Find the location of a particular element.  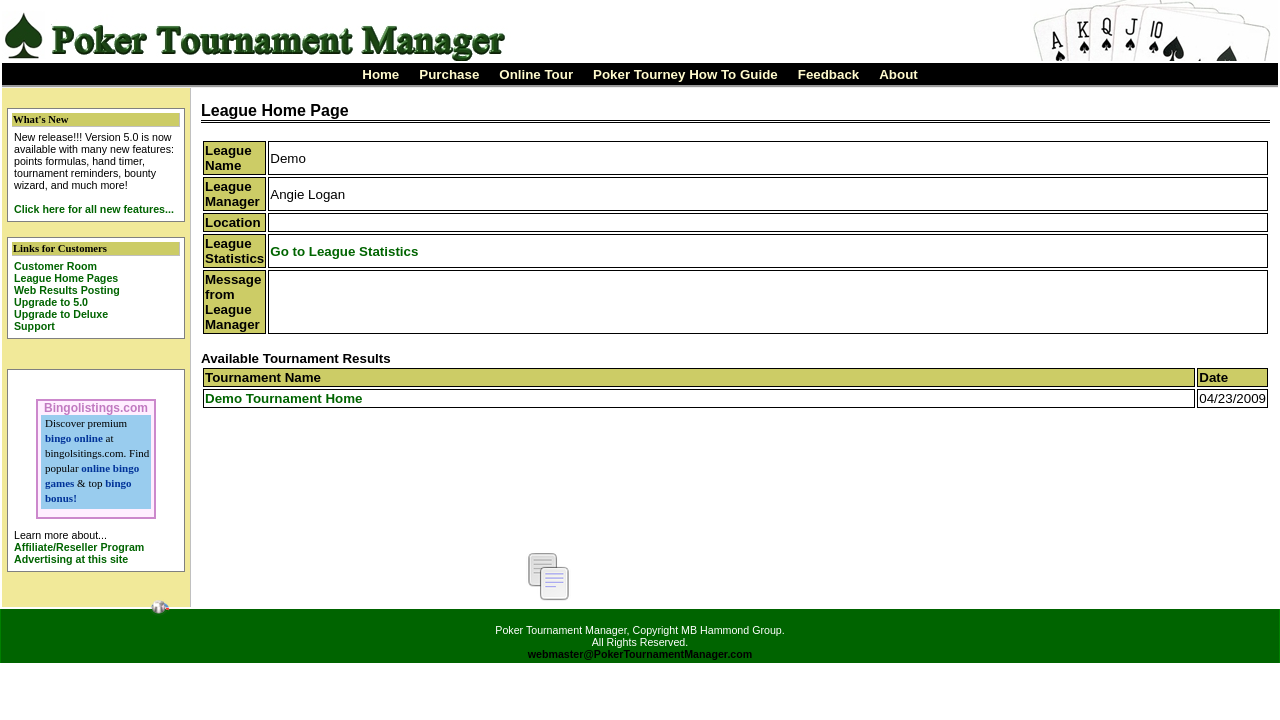

adjust system audio volume is located at coordinates (160, 607).